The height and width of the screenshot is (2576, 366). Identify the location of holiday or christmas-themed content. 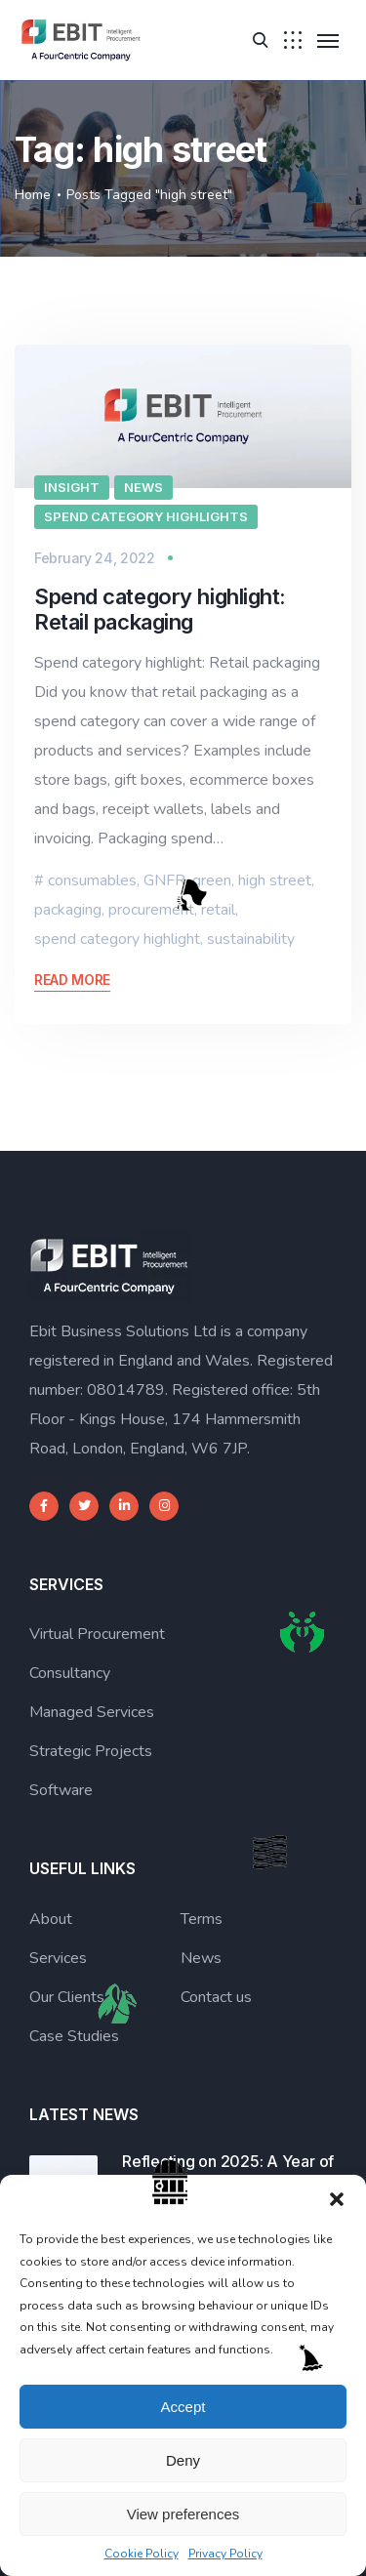
(310, 2357).